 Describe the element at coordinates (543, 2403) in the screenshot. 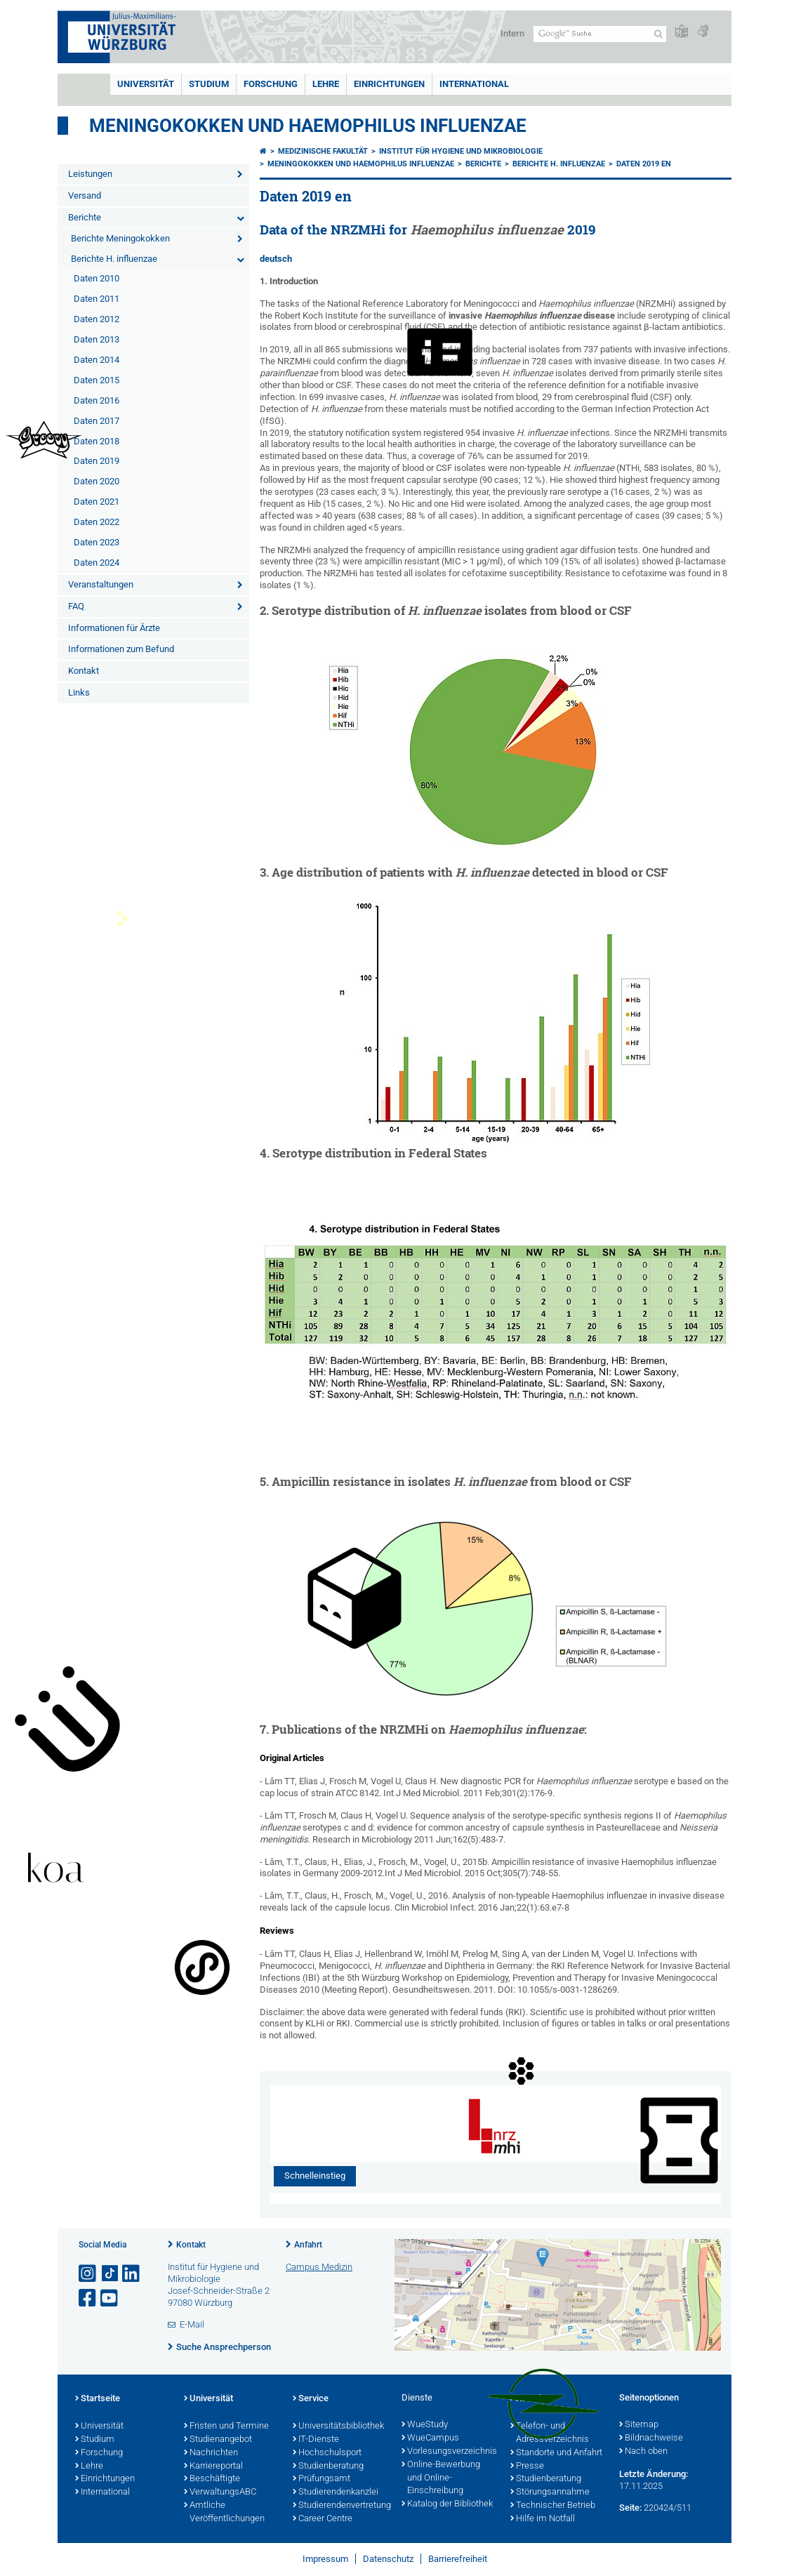

I see `opel brand logo` at that location.